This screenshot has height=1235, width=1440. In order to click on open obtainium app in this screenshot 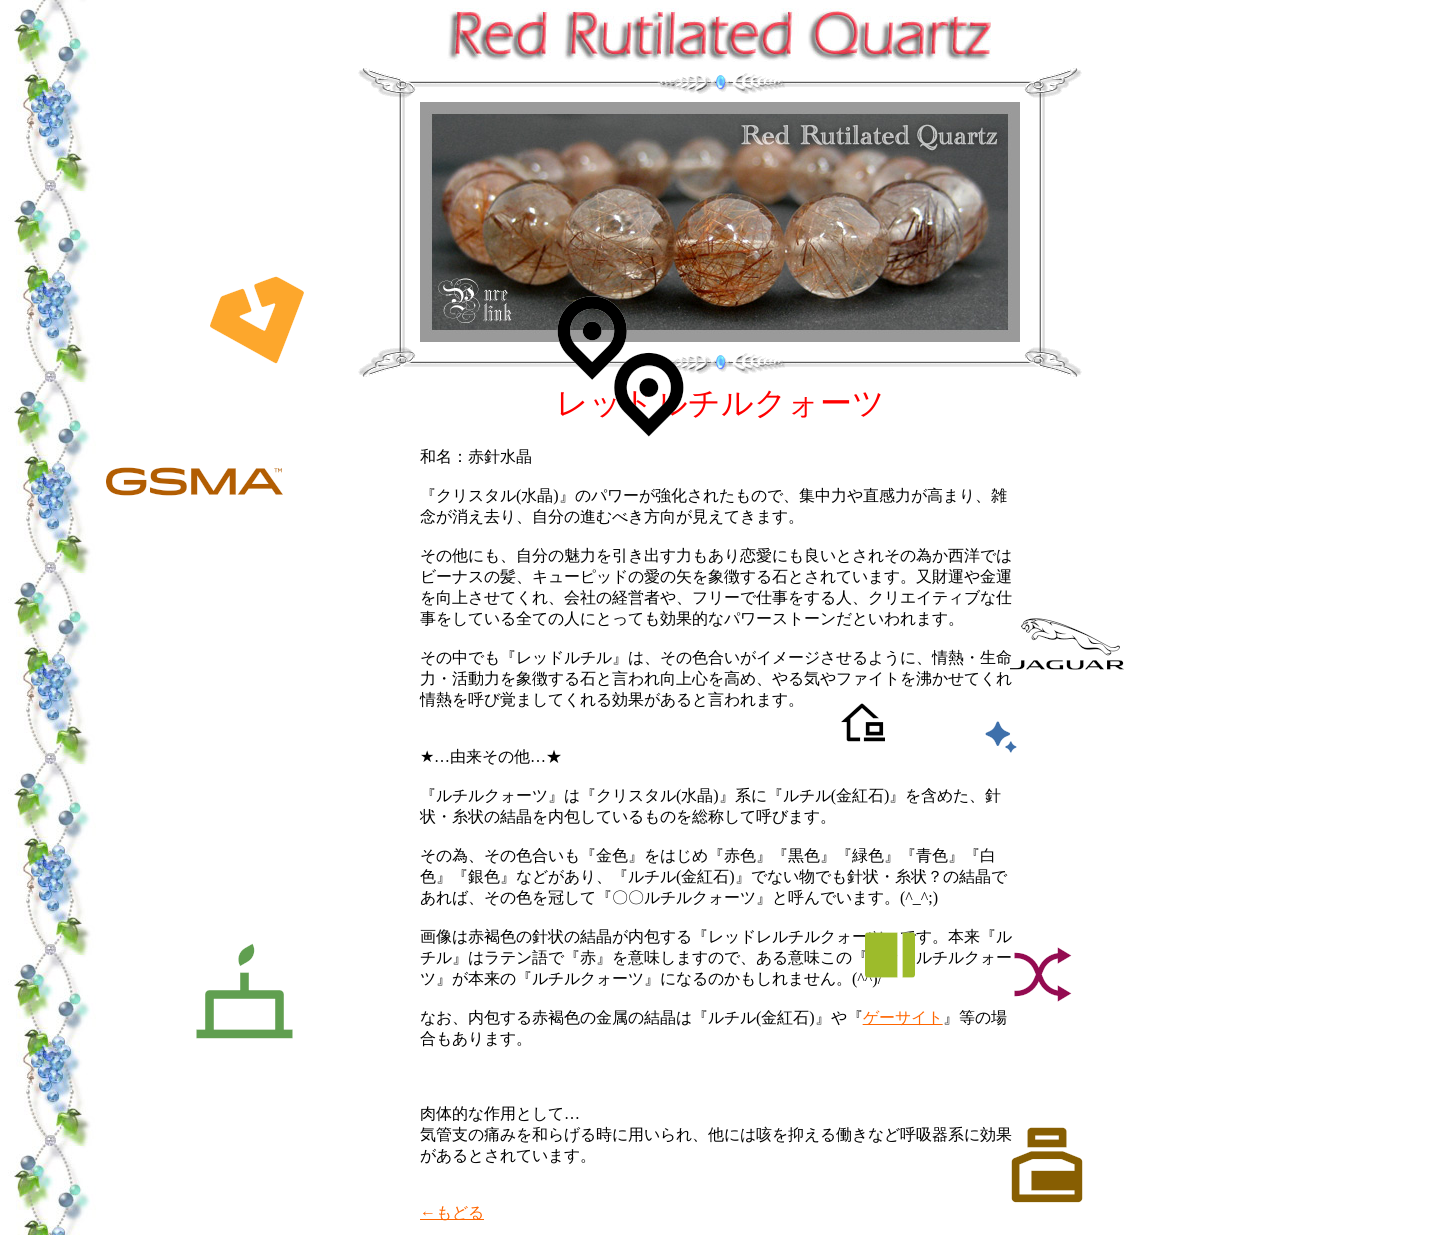, I will do `click(257, 320)`.